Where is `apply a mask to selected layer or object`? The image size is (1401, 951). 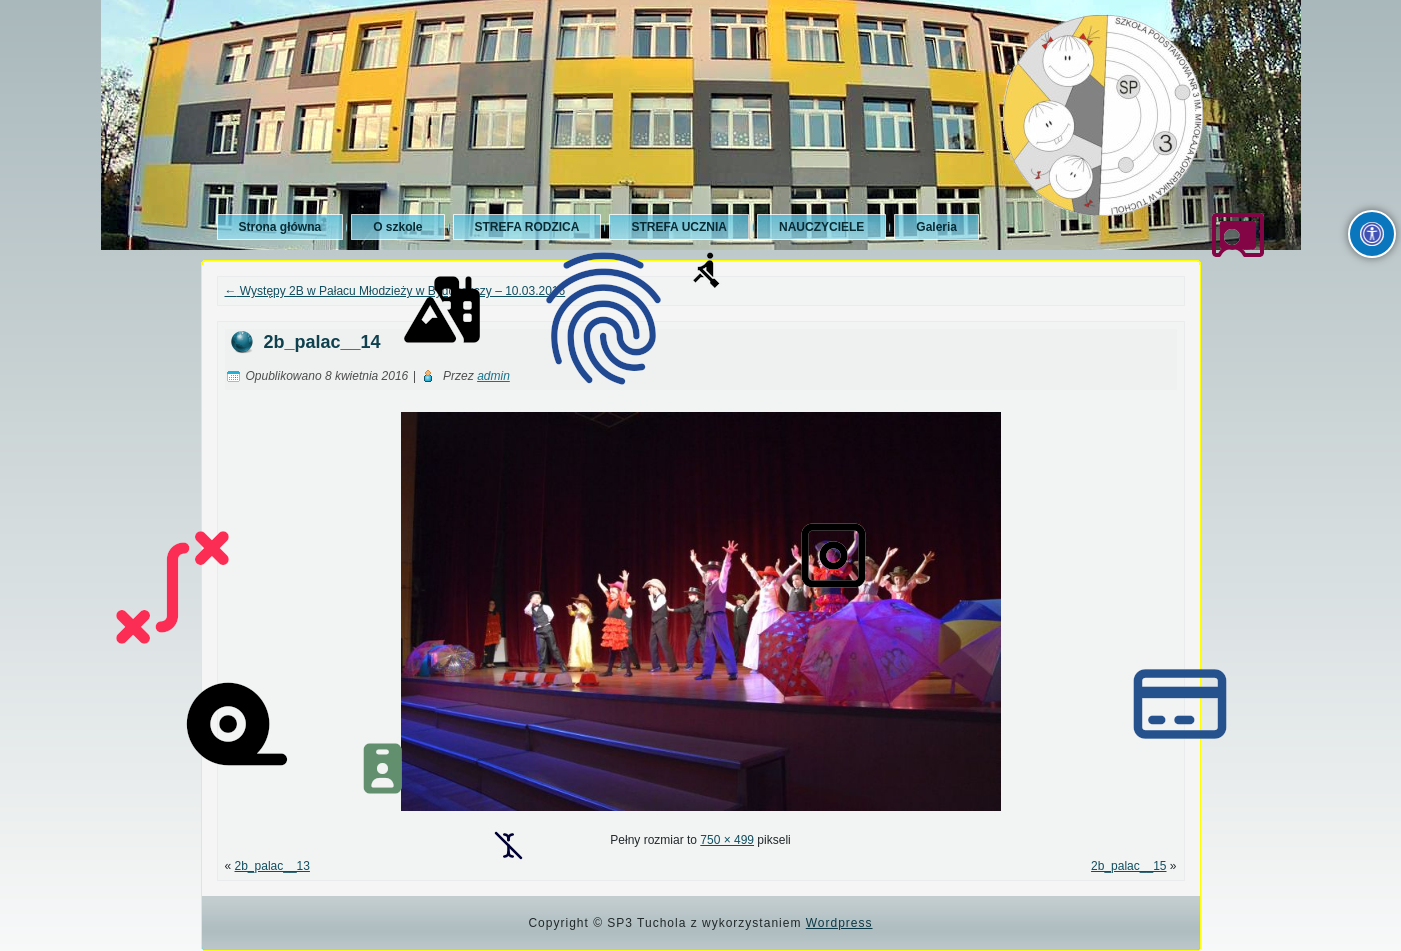
apply a mask to selected layer or object is located at coordinates (833, 555).